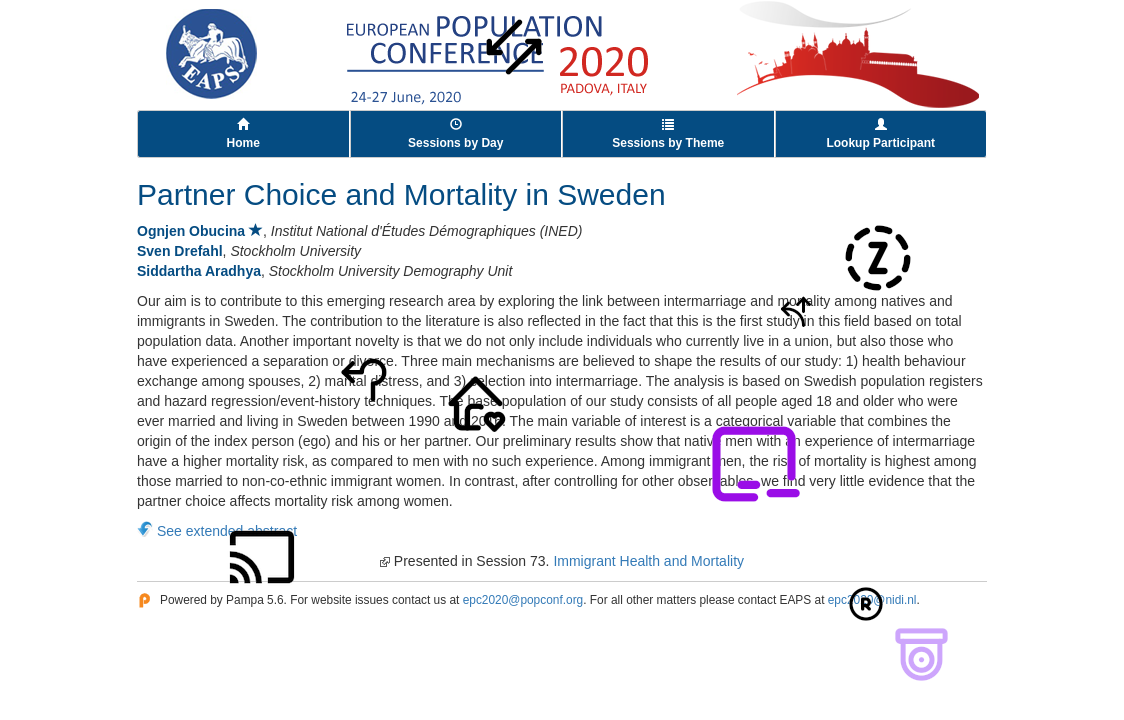  What do you see at coordinates (921, 654) in the screenshot?
I see `access security camera settings` at bounding box center [921, 654].